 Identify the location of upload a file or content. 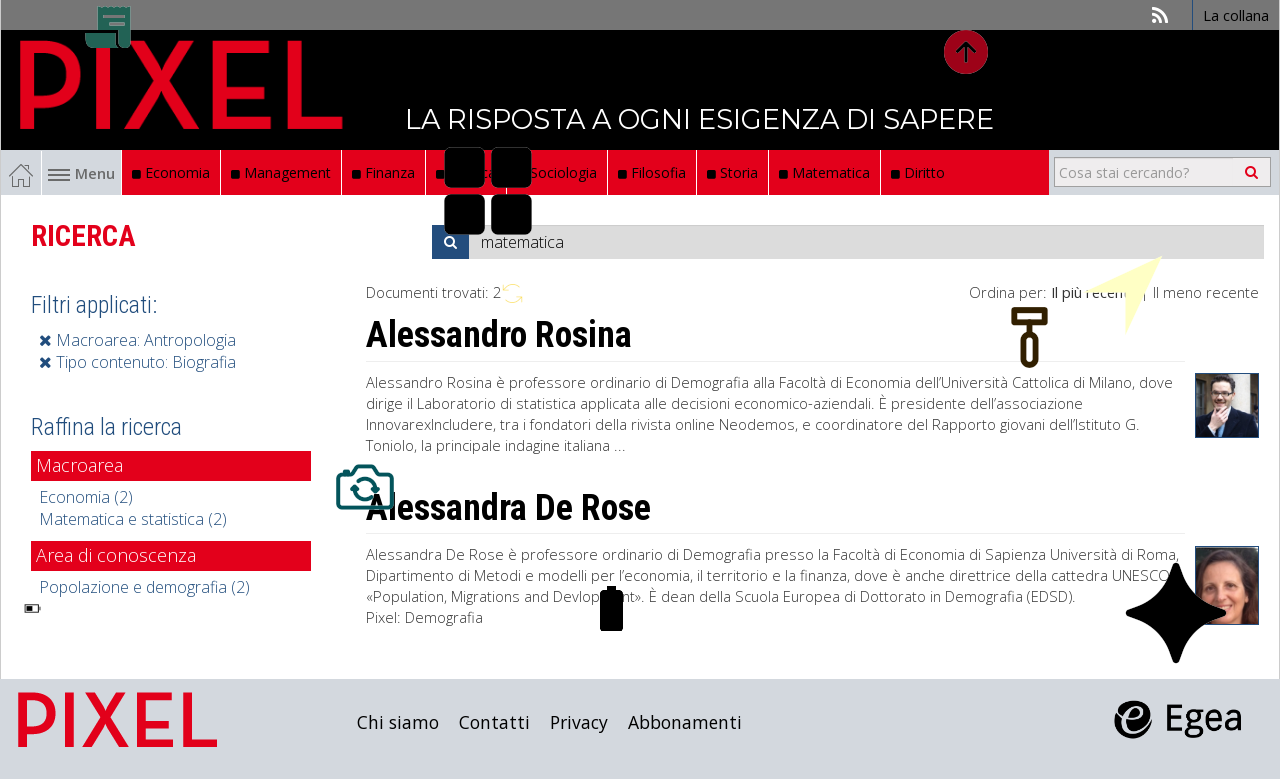
(966, 52).